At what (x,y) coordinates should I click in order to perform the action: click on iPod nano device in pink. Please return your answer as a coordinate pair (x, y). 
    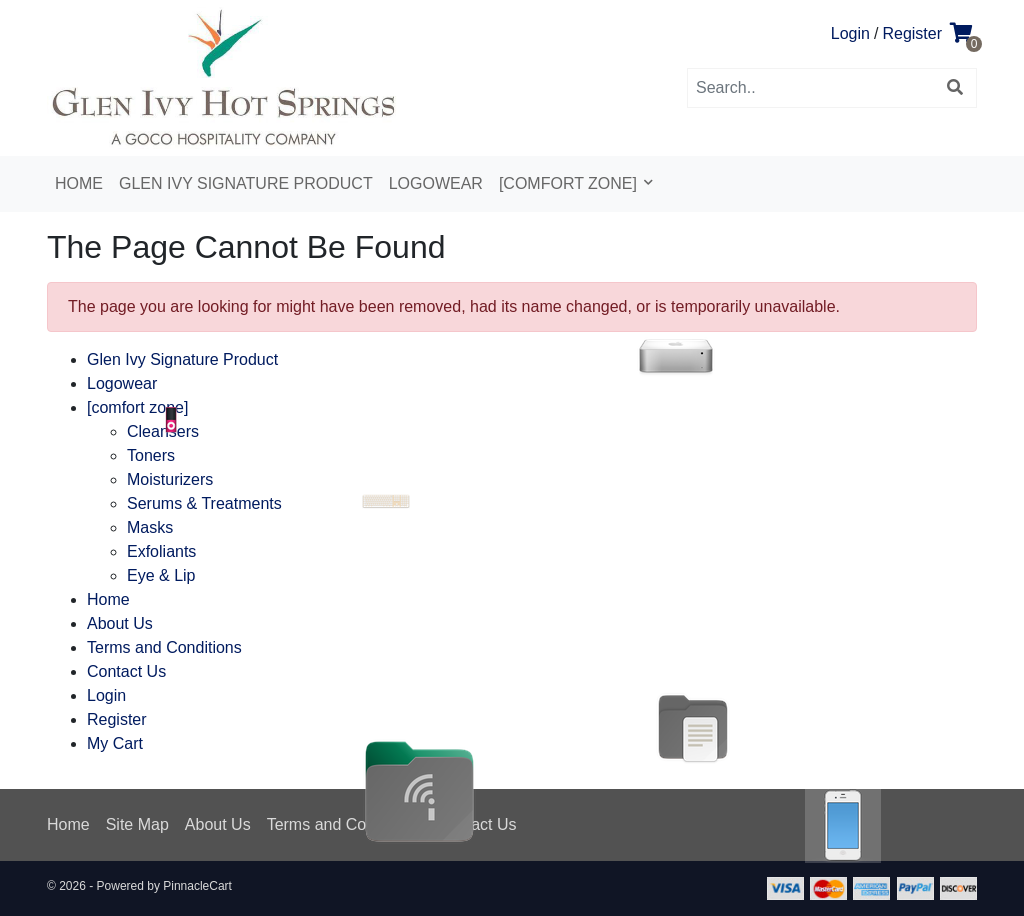
    Looking at the image, I should click on (171, 420).